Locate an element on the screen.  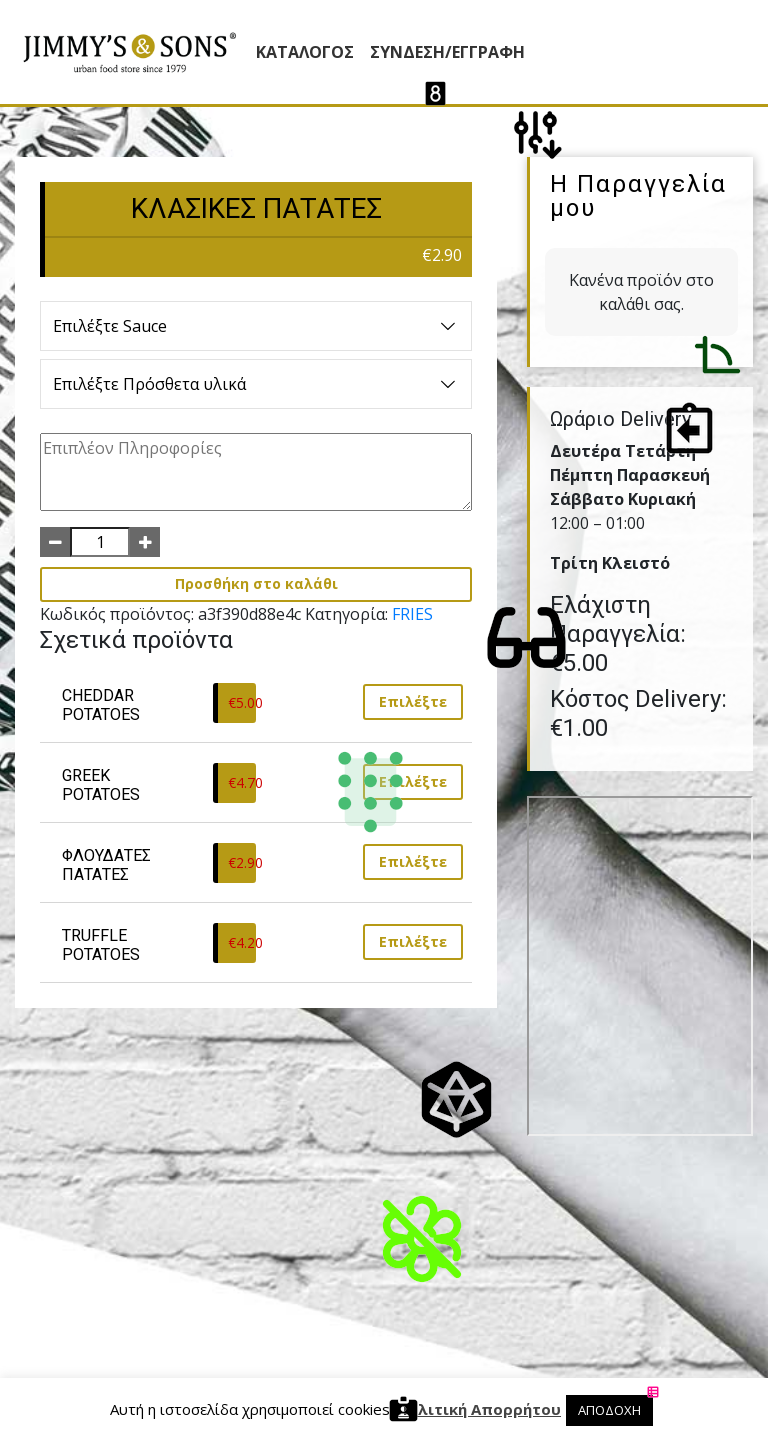
view data in list format is located at coordinates (653, 1392).